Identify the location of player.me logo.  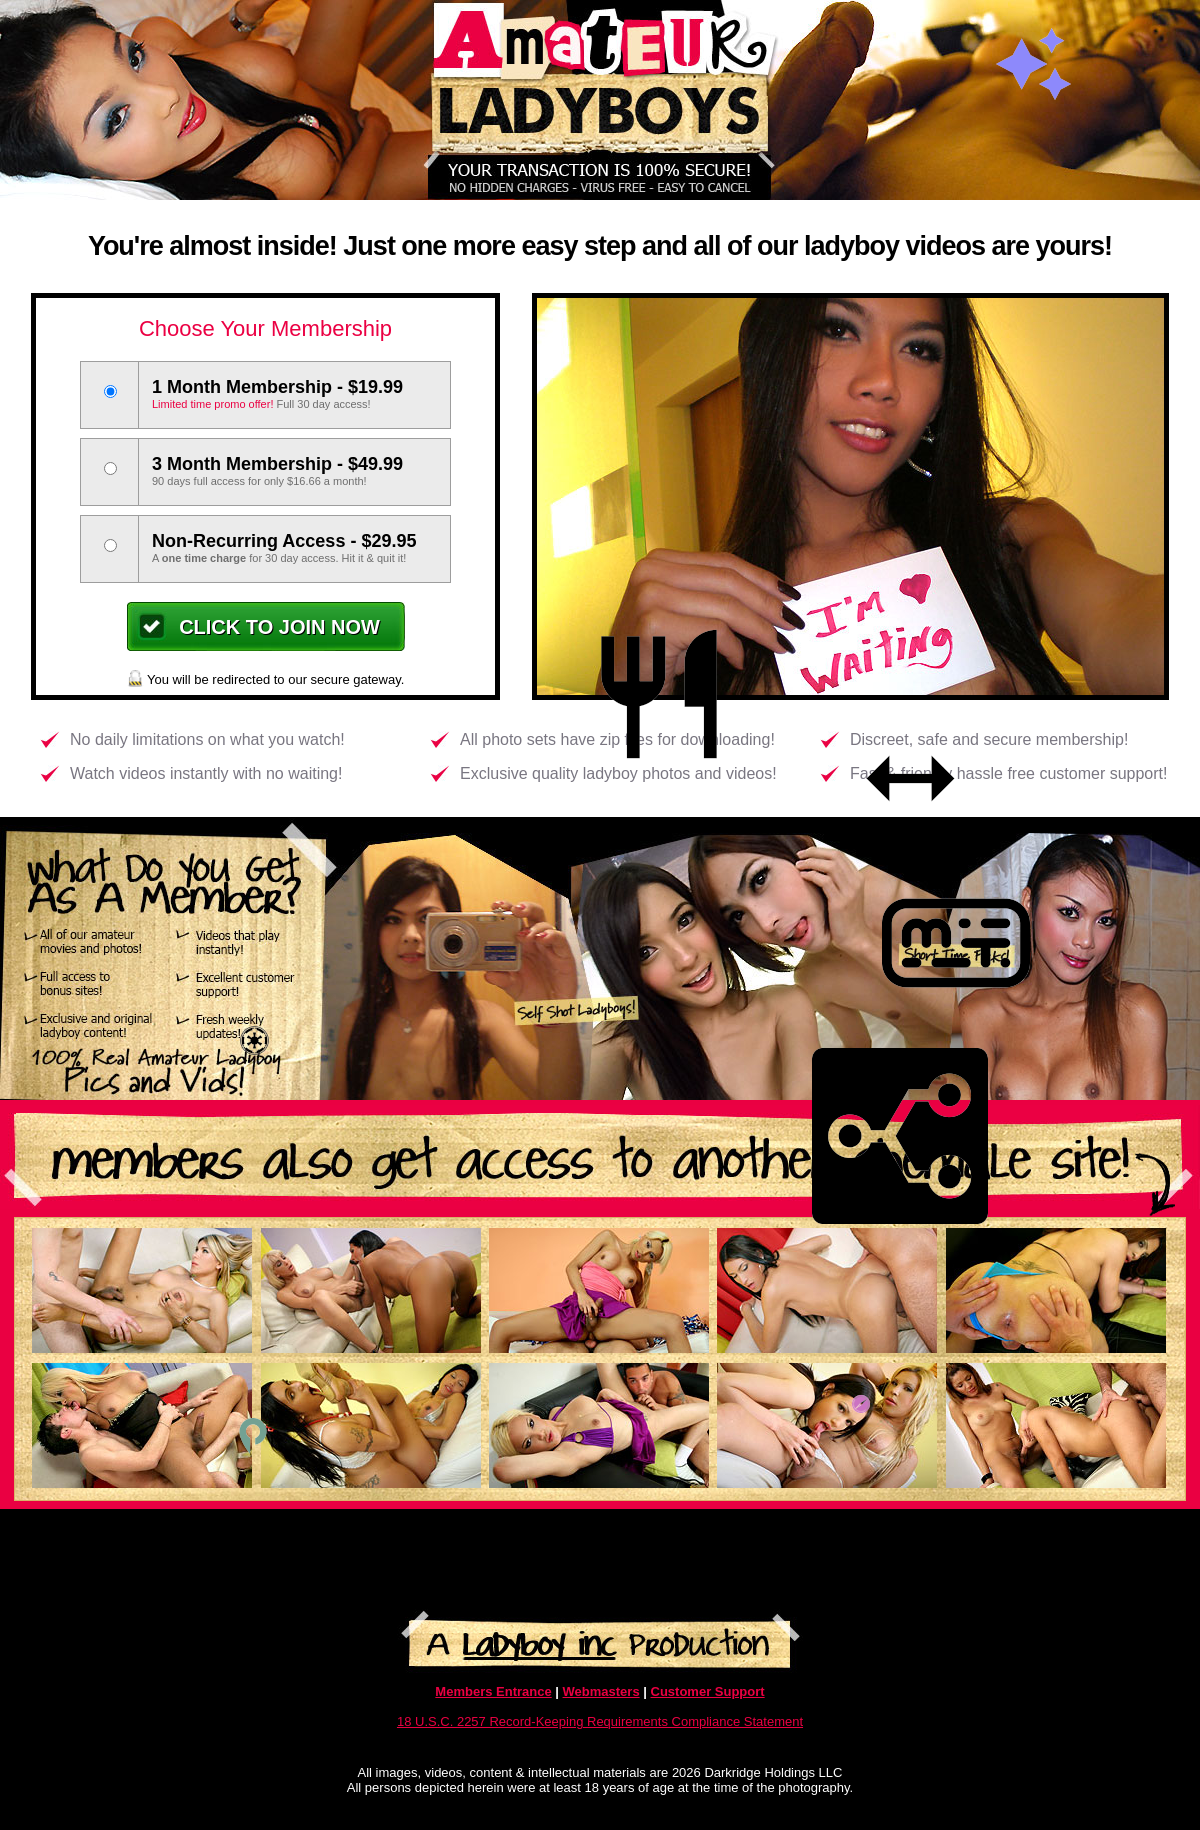
(253, 1436).